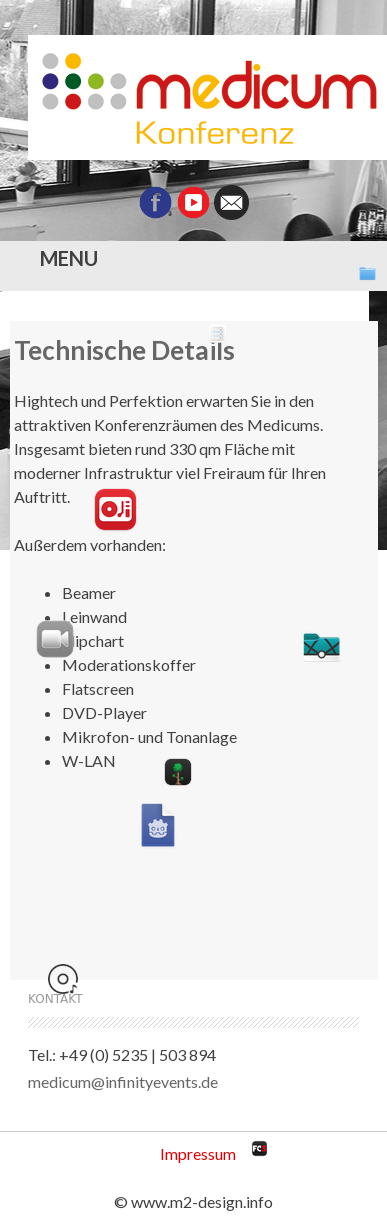 This screenshot has height=1224, width=387. What do you see at coordinates (55, 639) in the screenshot?
I see `open FaceTime to start a video call` at bounding box center [55, 639].